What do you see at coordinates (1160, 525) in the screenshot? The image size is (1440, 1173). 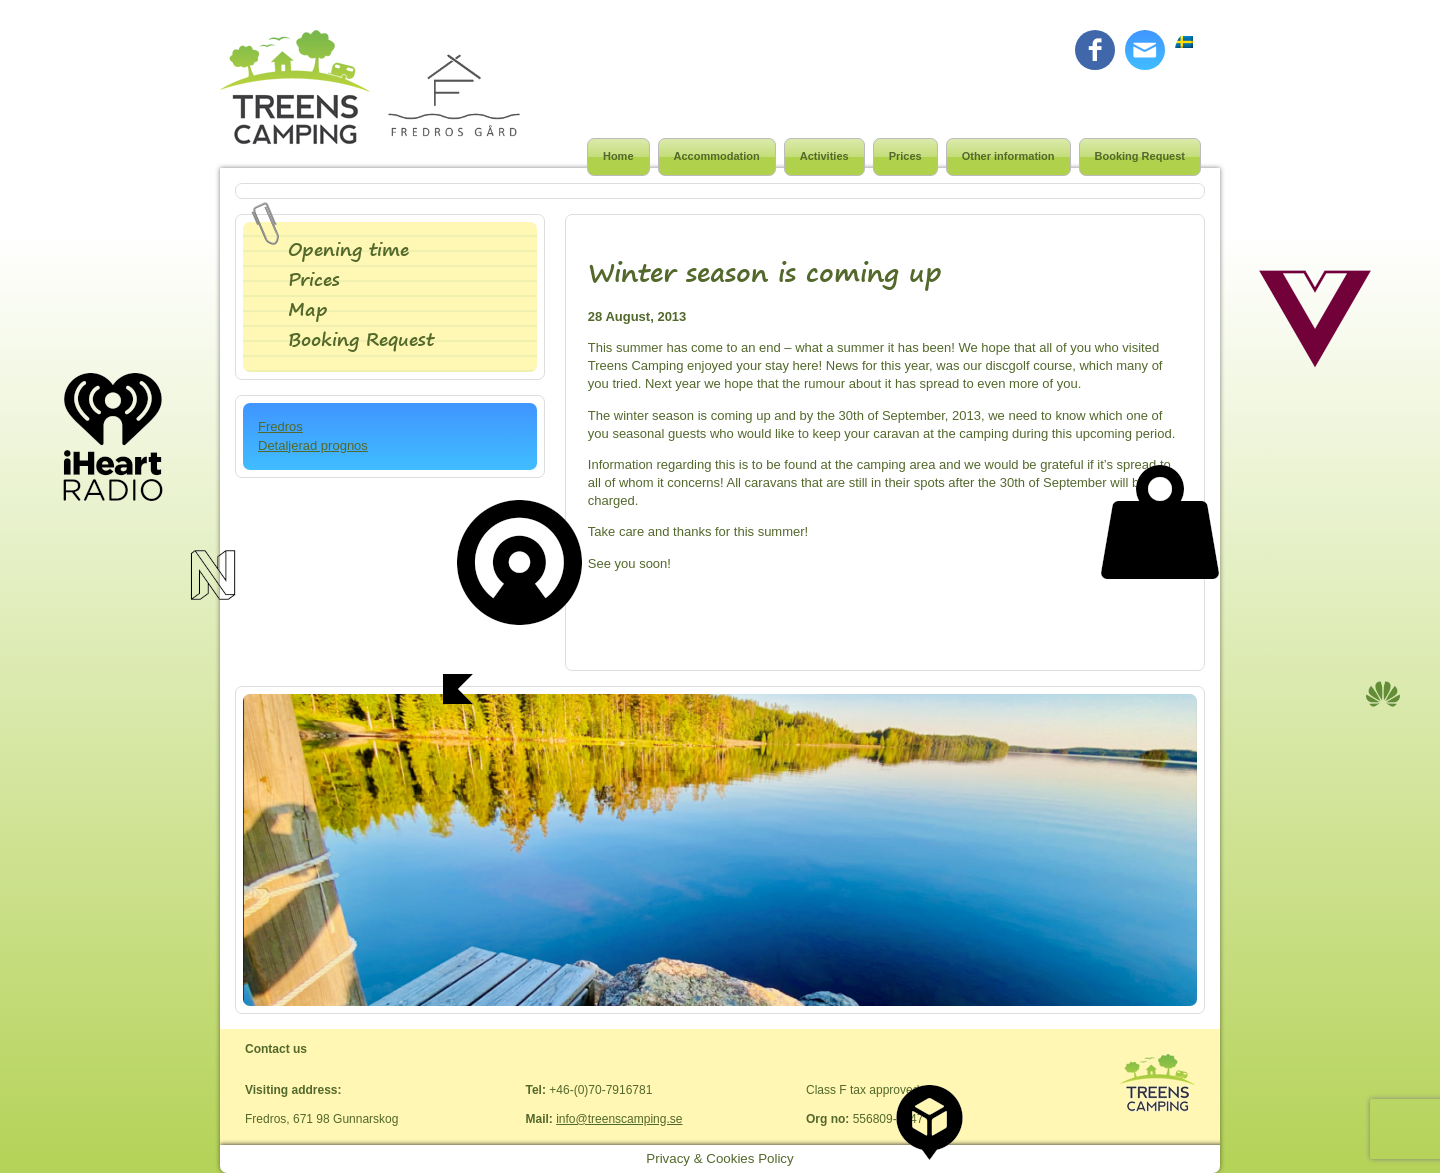 I see `view item weight or mass` at bounding box center [1160, 525].